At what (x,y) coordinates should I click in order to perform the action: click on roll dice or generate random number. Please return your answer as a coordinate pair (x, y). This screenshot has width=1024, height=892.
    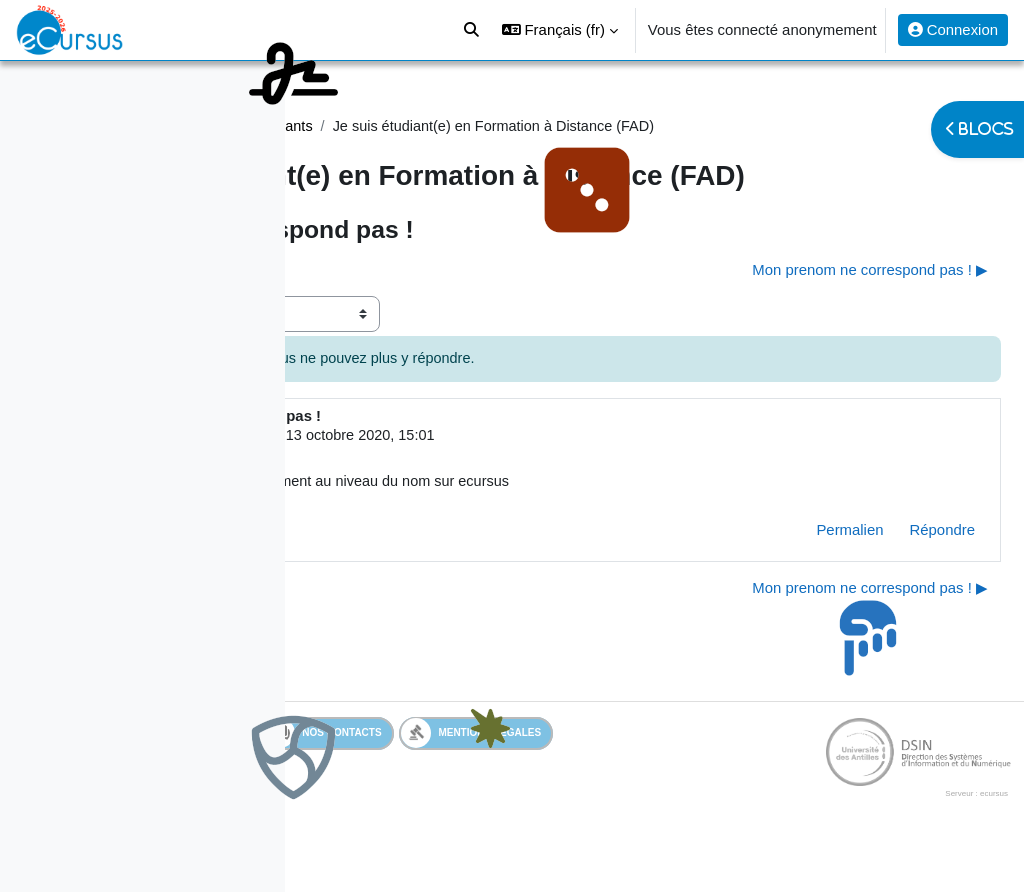
    Looking at the image, I should click on (587, 190).